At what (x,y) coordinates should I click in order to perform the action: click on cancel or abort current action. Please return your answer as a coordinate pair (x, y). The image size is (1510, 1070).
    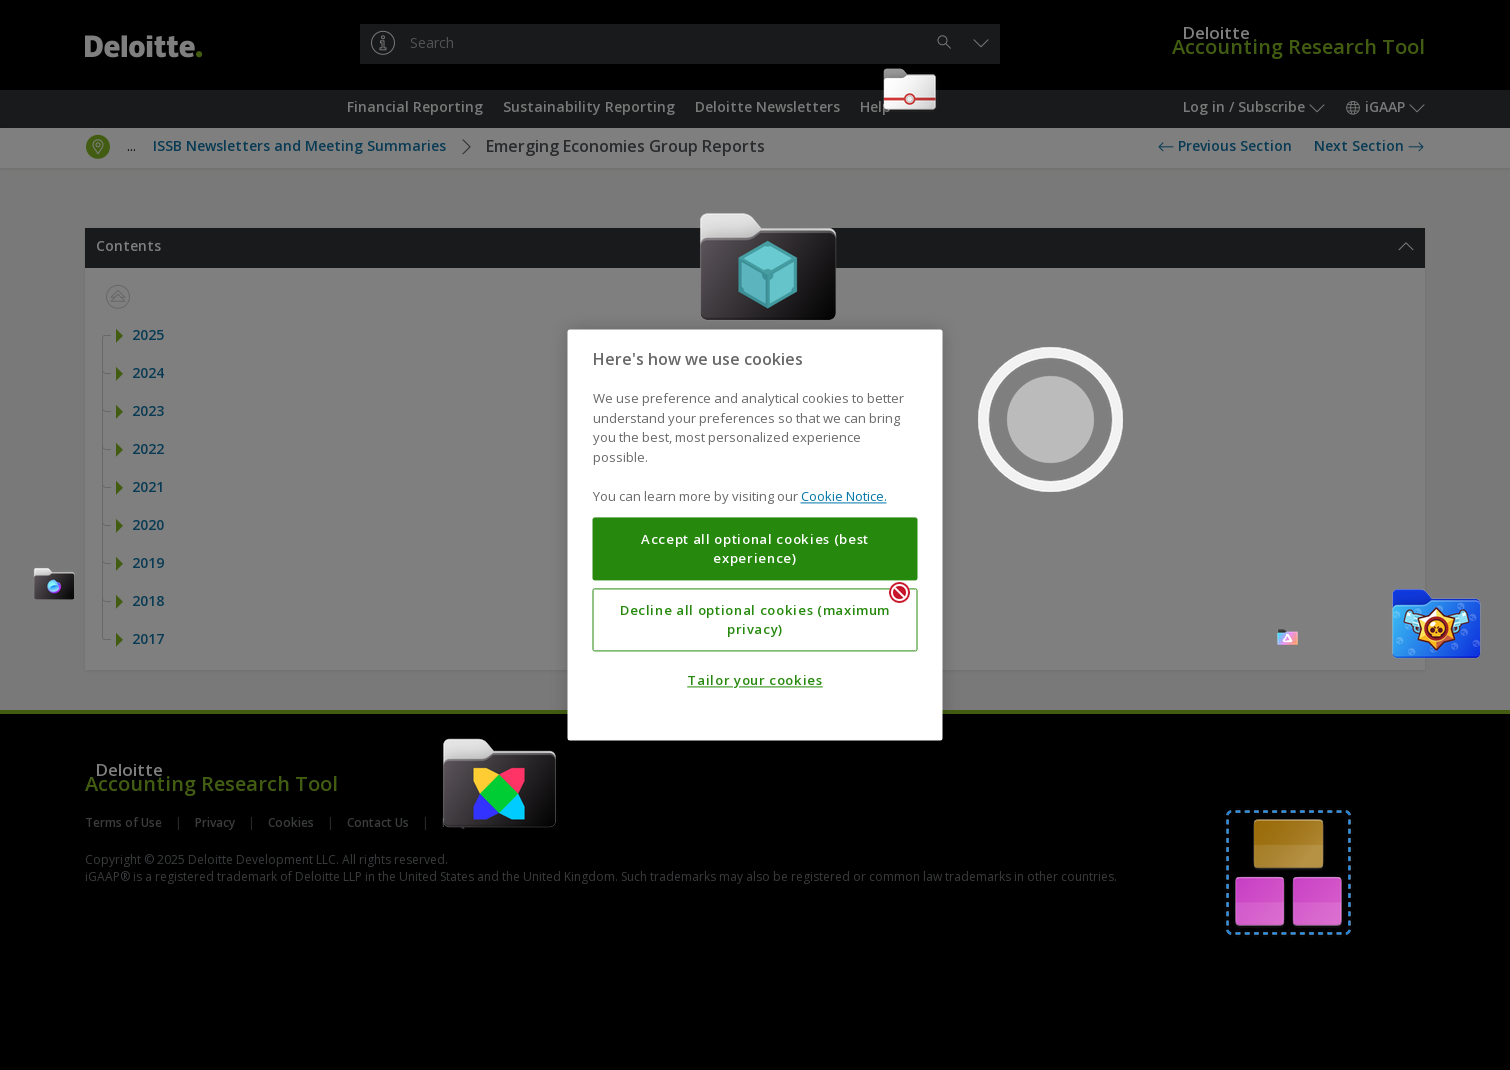
    Looking at the image, I should click on (899, 592).